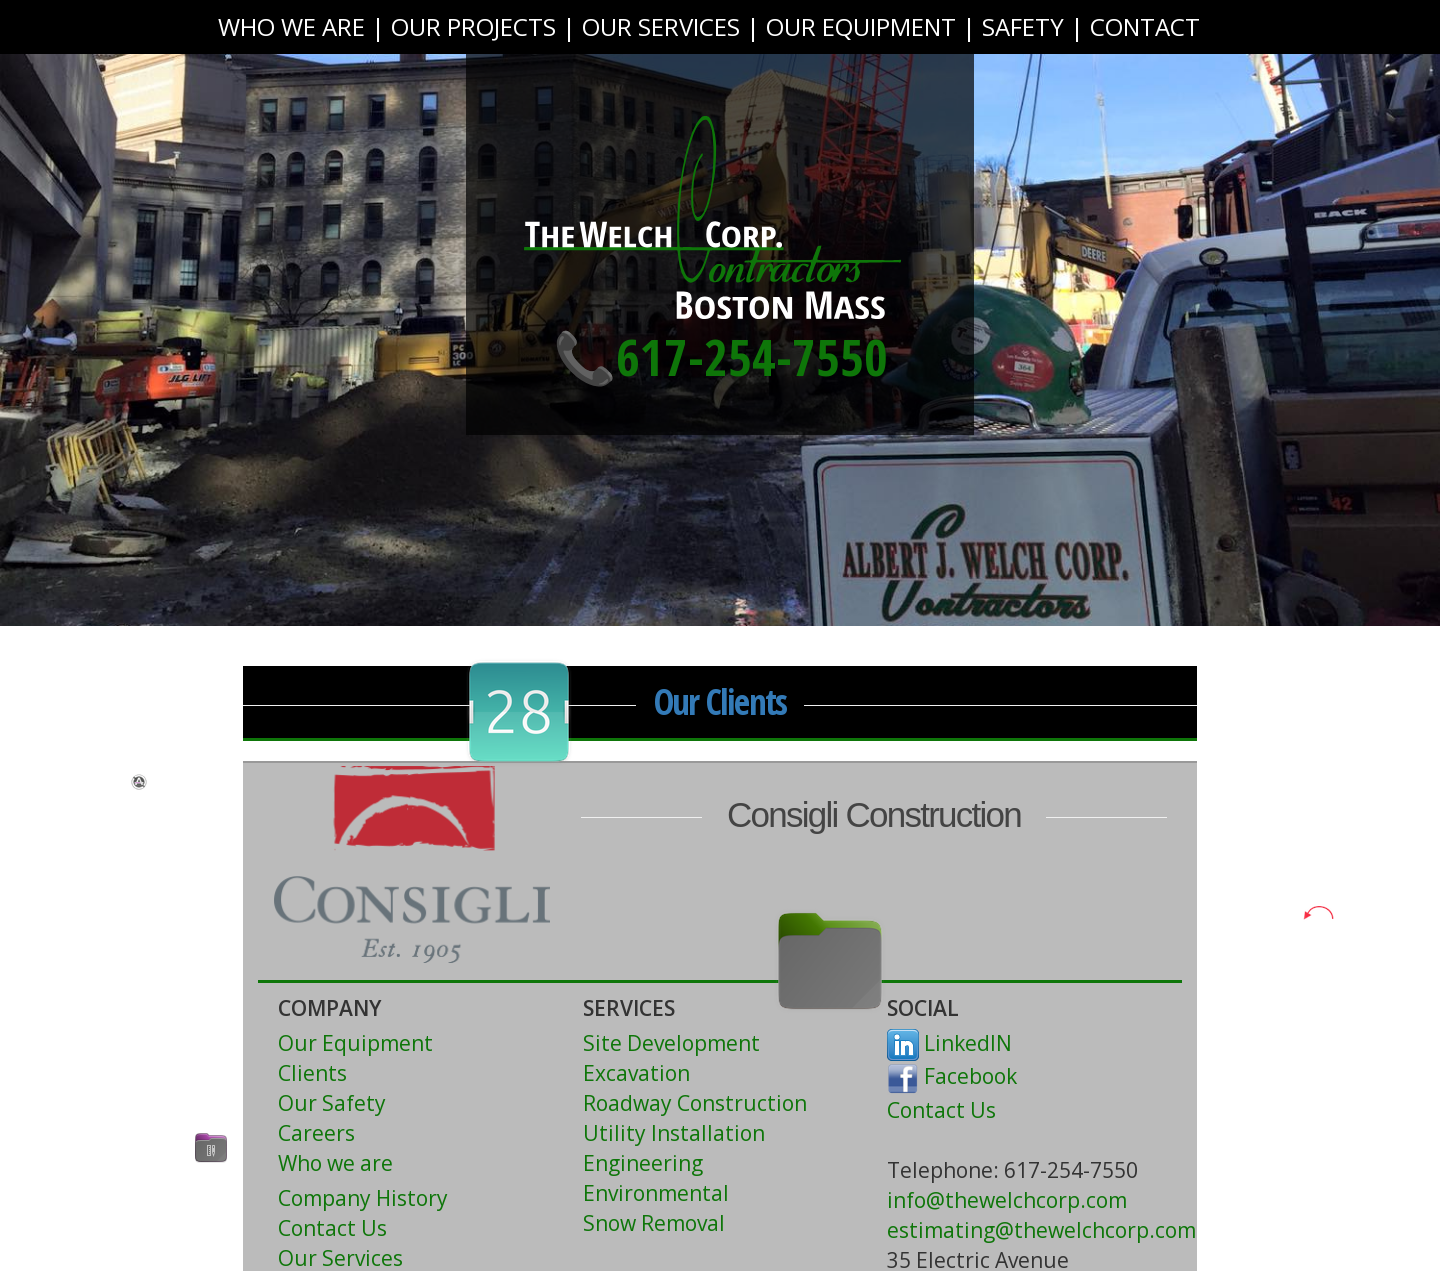  I want to click on open the software update manager, so click(139, 782).